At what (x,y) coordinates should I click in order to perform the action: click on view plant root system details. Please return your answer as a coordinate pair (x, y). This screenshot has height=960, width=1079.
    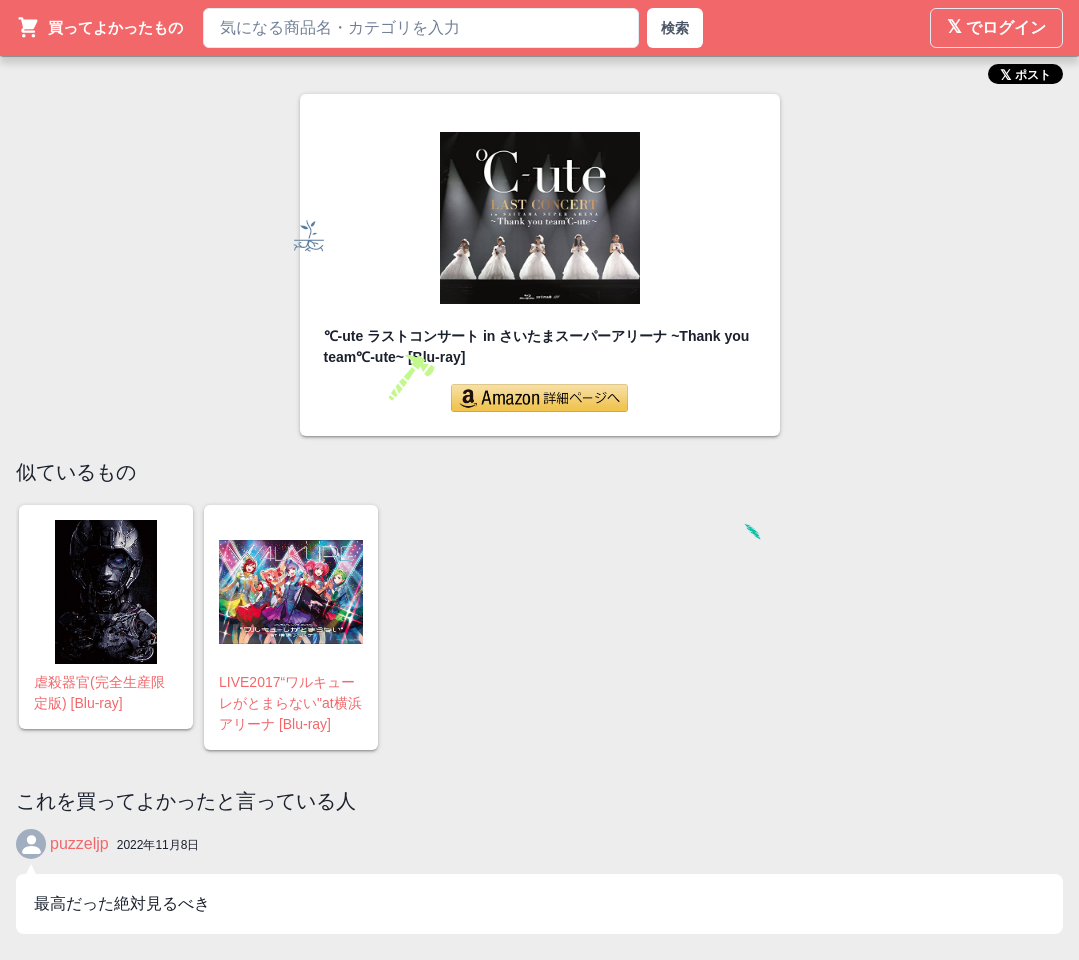
    Looking at the image, I should click on (309, 236).